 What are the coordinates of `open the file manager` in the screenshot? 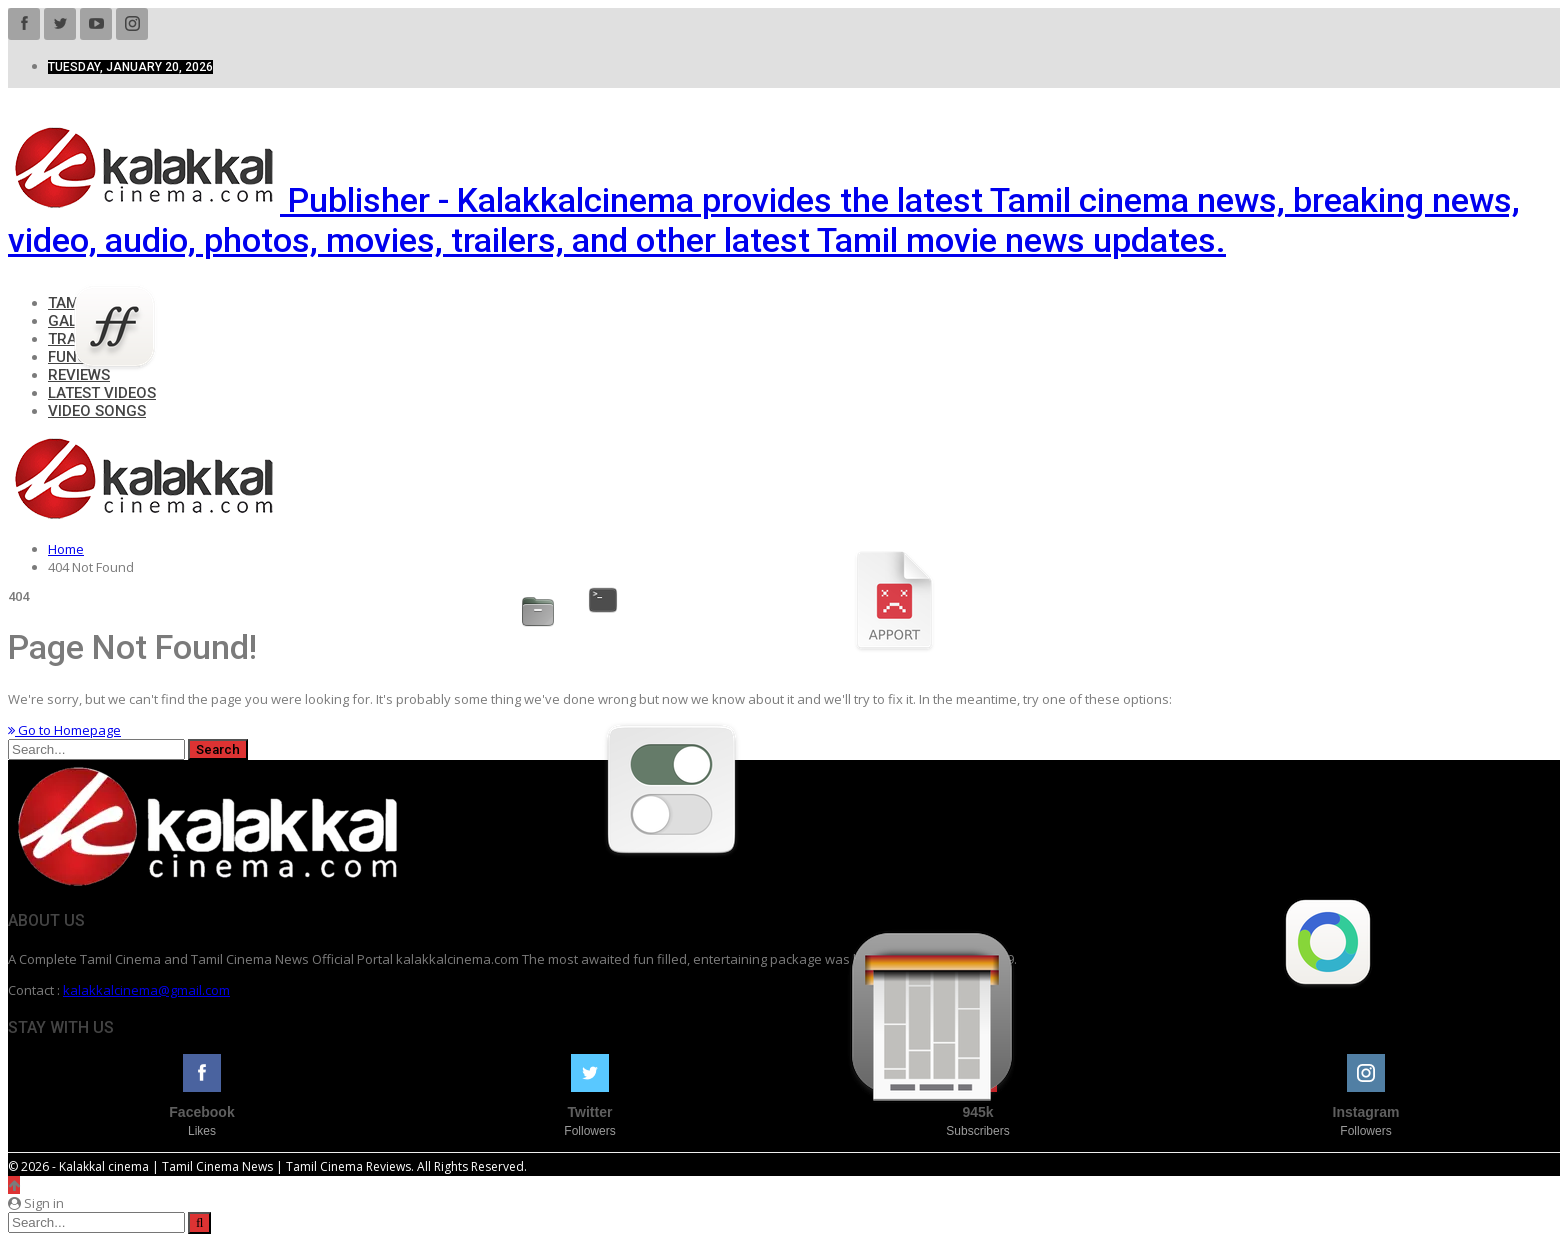 It's located at (538, 611).